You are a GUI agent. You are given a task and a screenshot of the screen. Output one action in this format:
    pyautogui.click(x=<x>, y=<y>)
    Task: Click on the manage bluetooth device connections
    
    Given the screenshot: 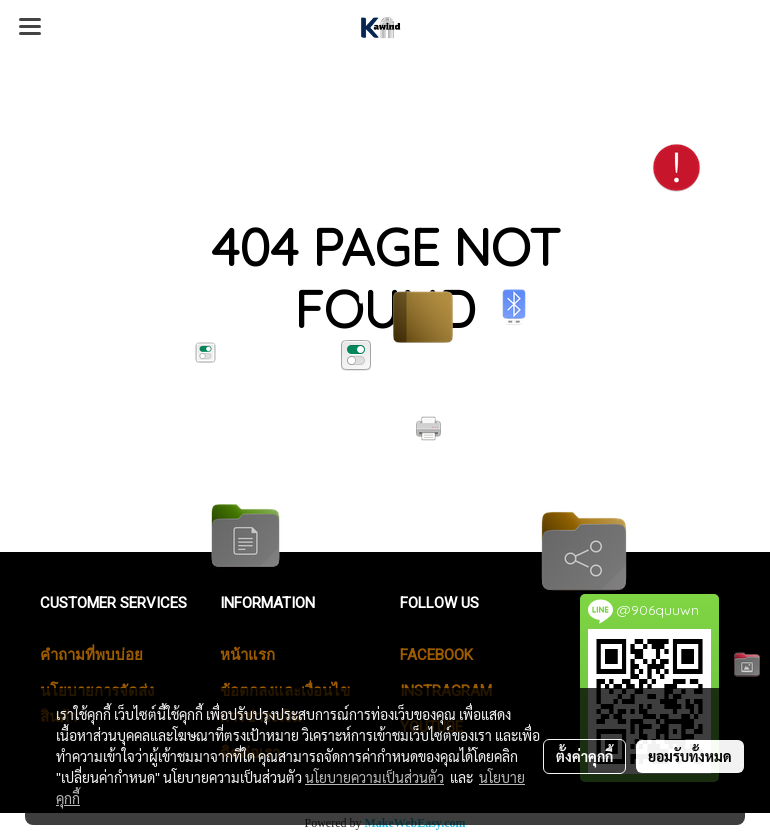 What is the action you would take?
    pyautogui.click(x=514, y=307)
    